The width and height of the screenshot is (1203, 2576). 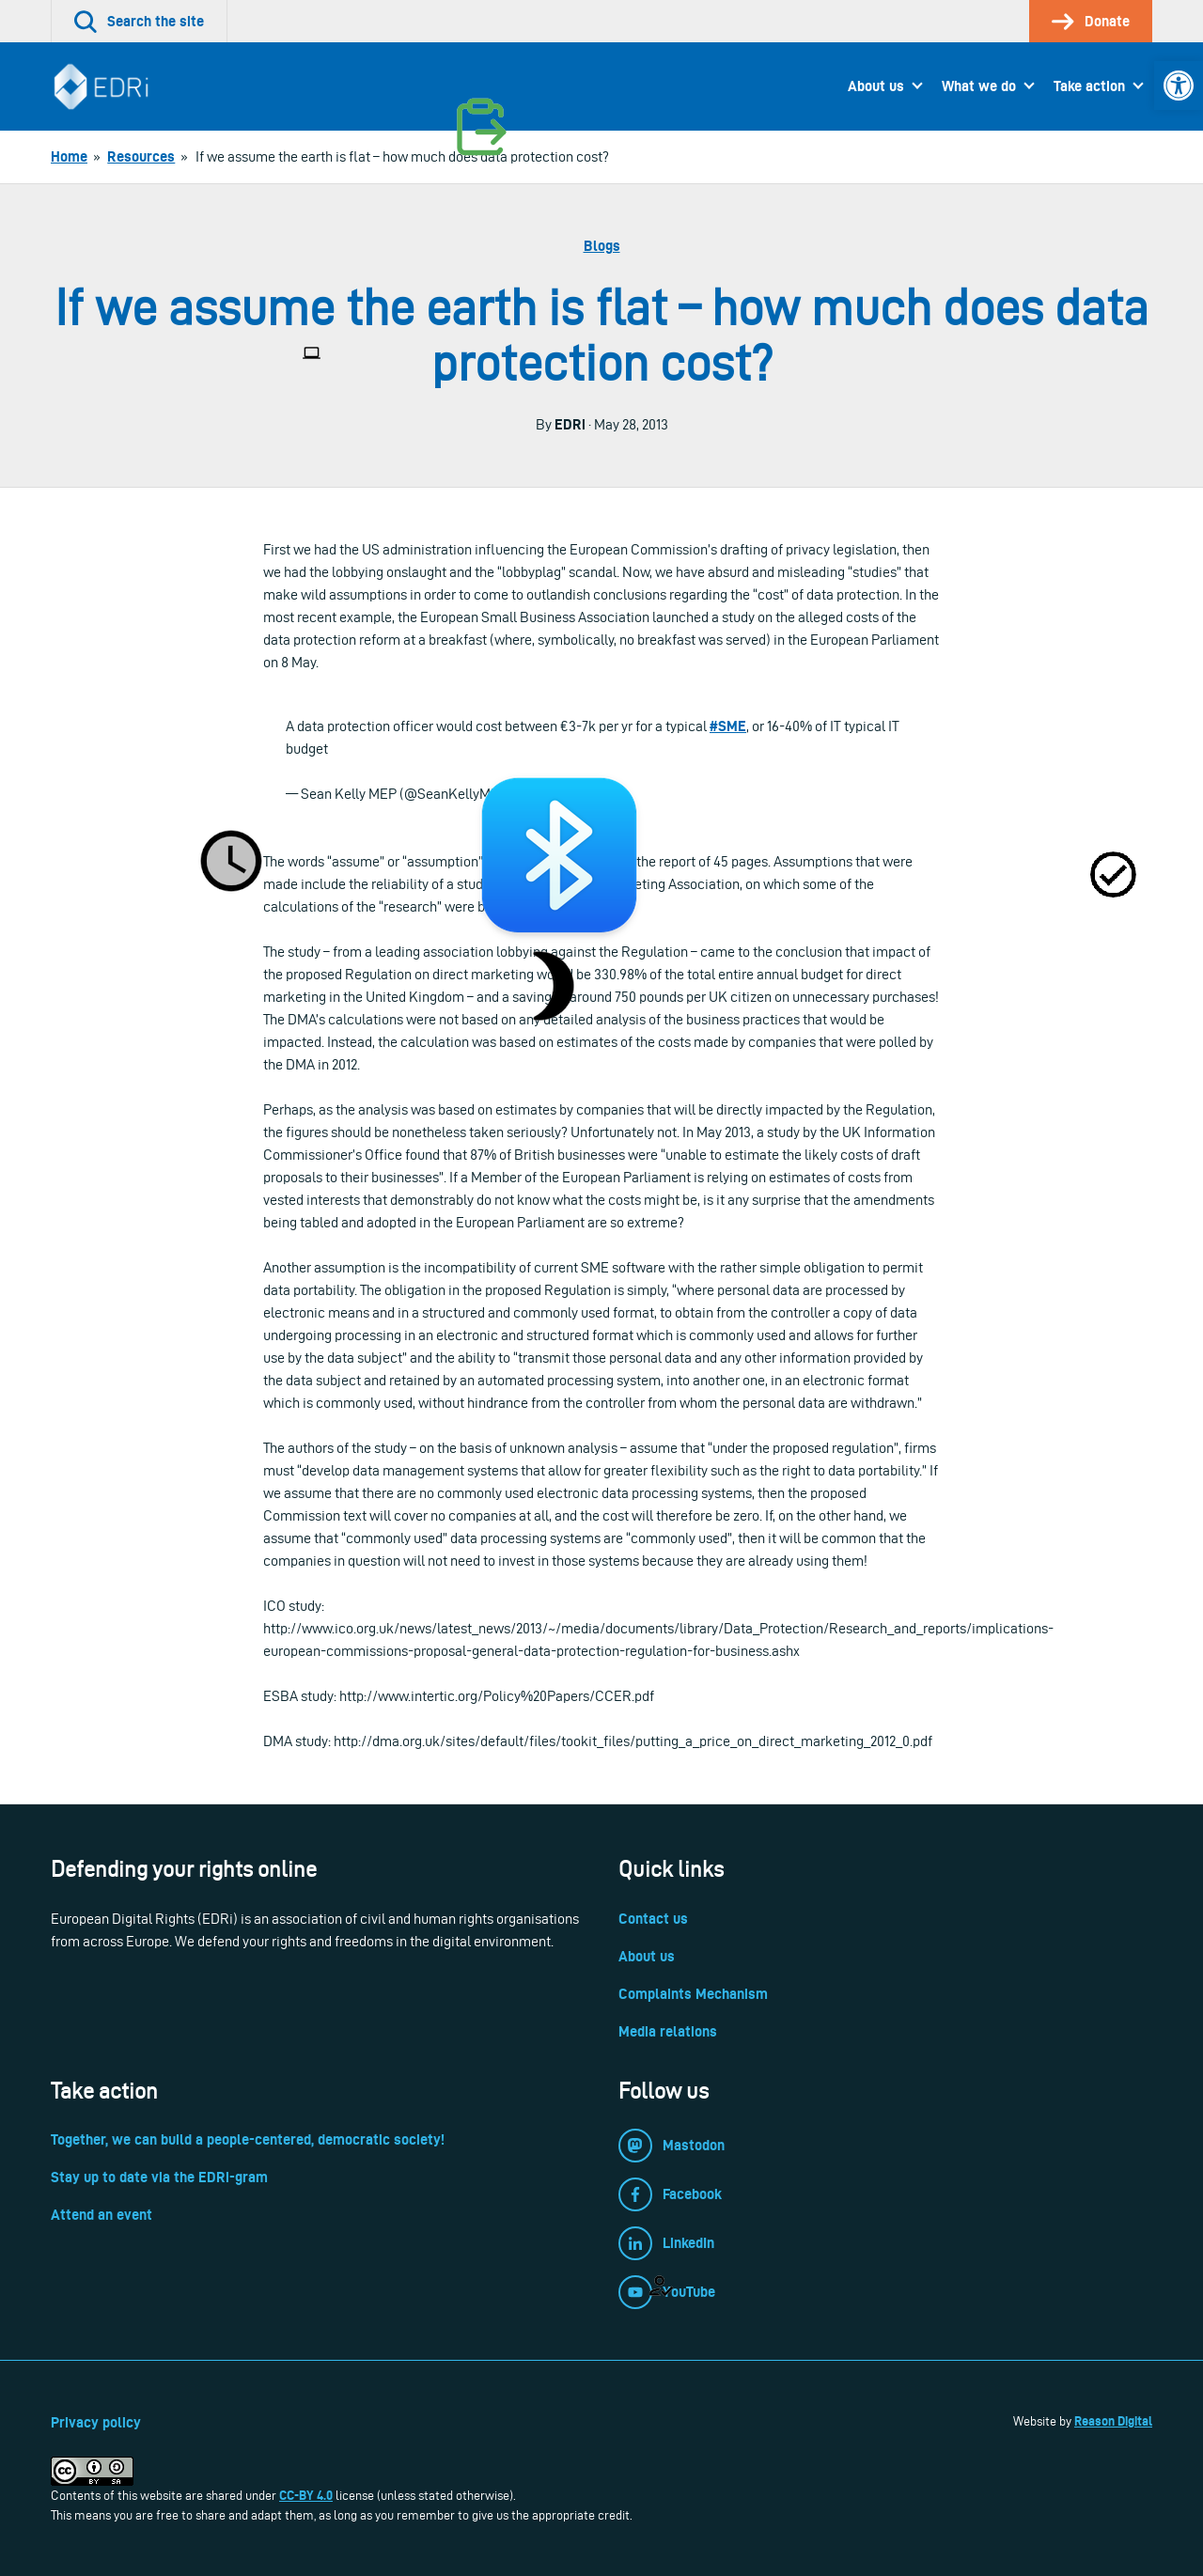 What do you see at coordinates (661, 2286) in the screenshot?
I see `indicates a verified or registered user` at bounding box center [661, 2286].